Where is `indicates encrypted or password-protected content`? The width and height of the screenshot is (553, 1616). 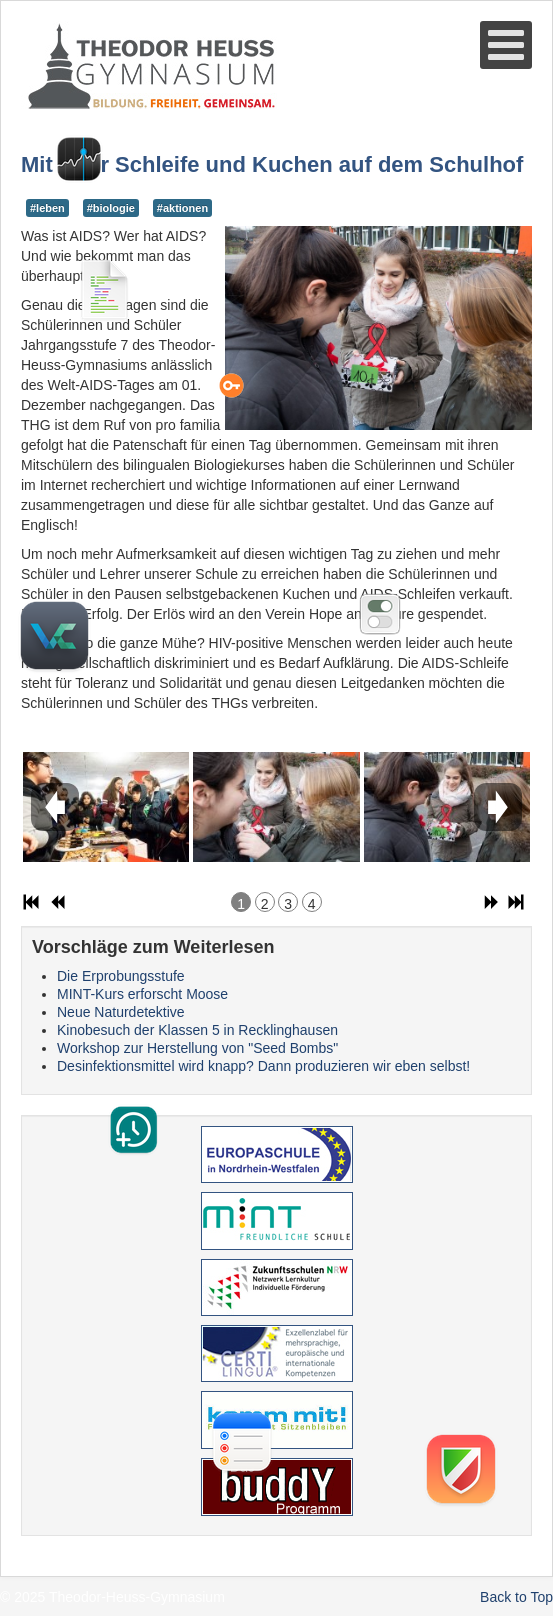 indicates encrypted or password-protected content is located at coordinates (231, 385).